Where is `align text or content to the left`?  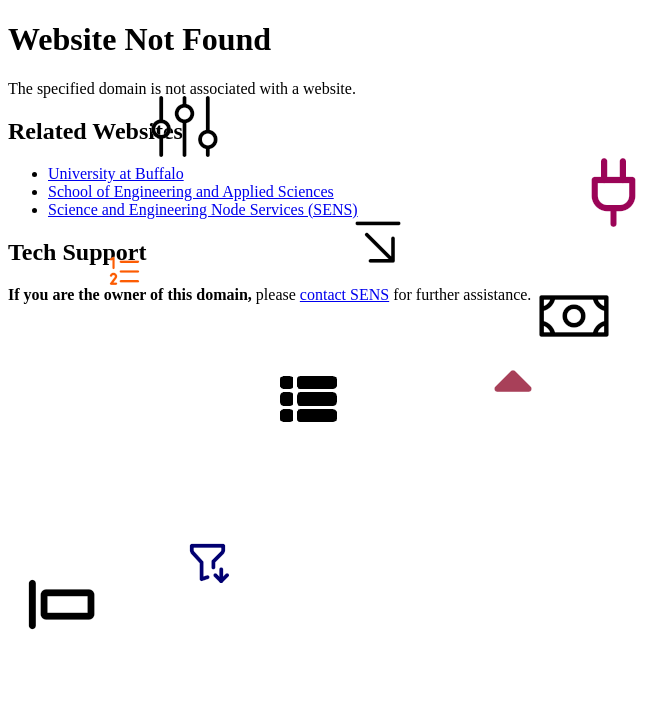 align text or content to the left is located at coordinates (60, 604).